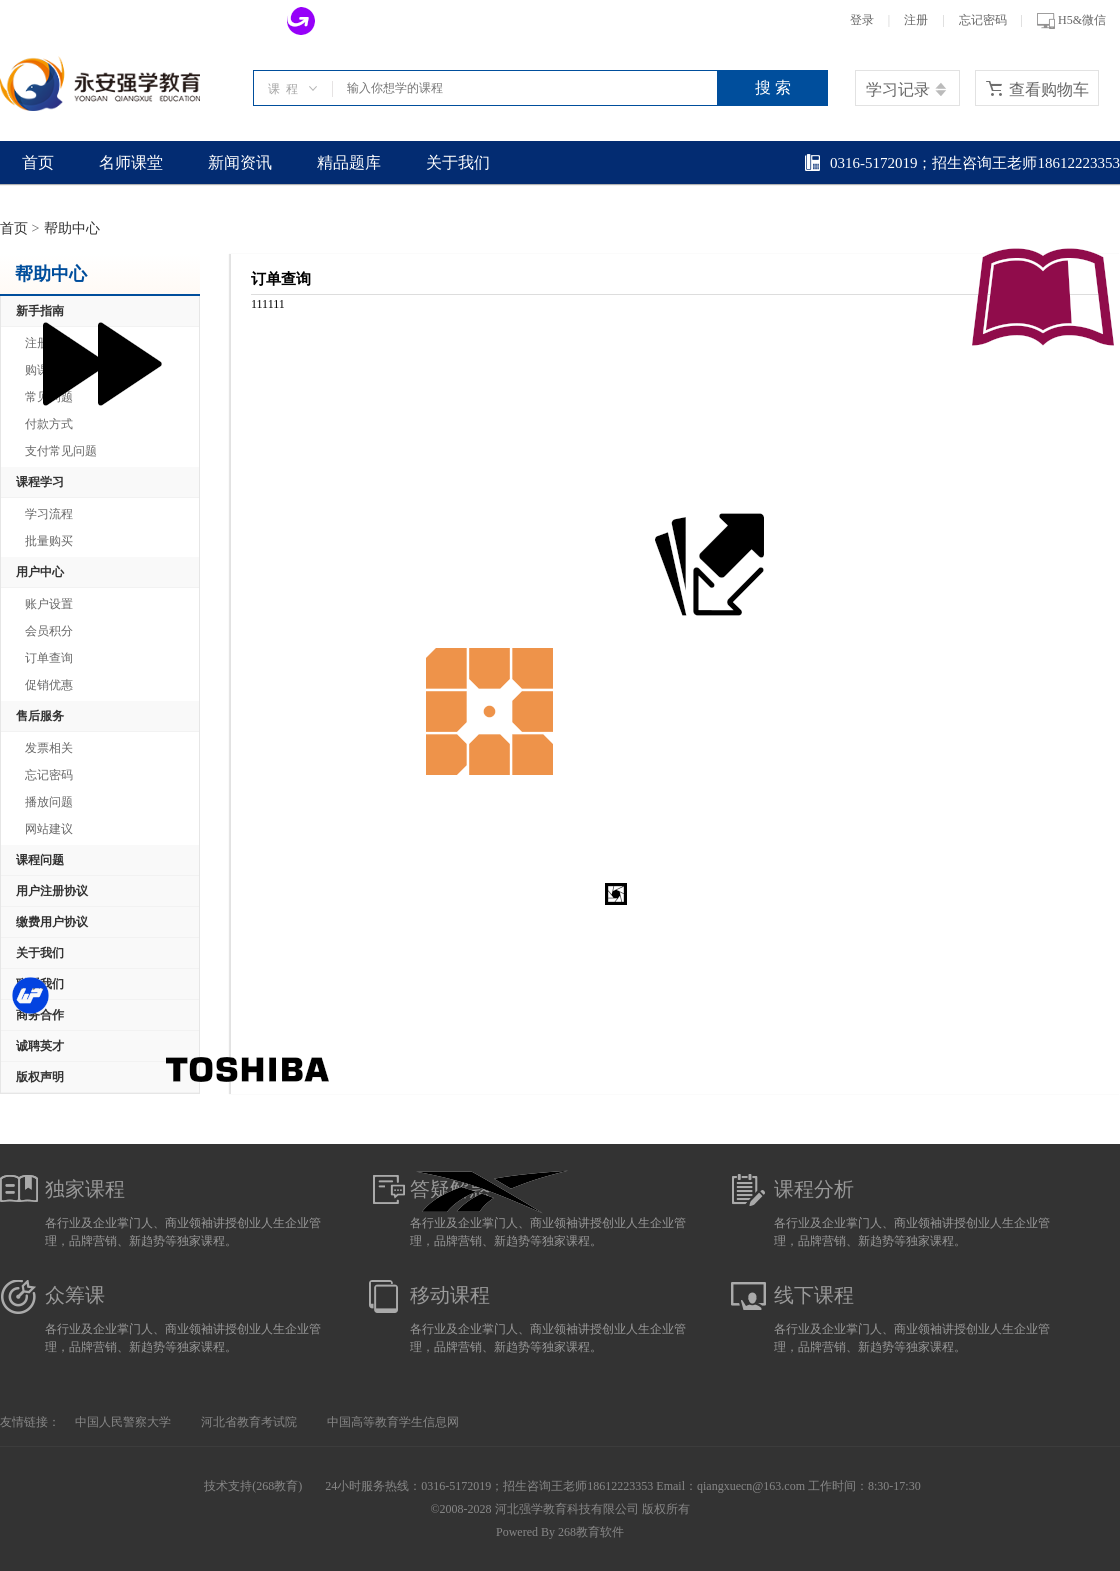  What do you see at coordinates (489, 711) in the screenshot?
I see `wpengine brand logo` at bounding box center [489, 711].